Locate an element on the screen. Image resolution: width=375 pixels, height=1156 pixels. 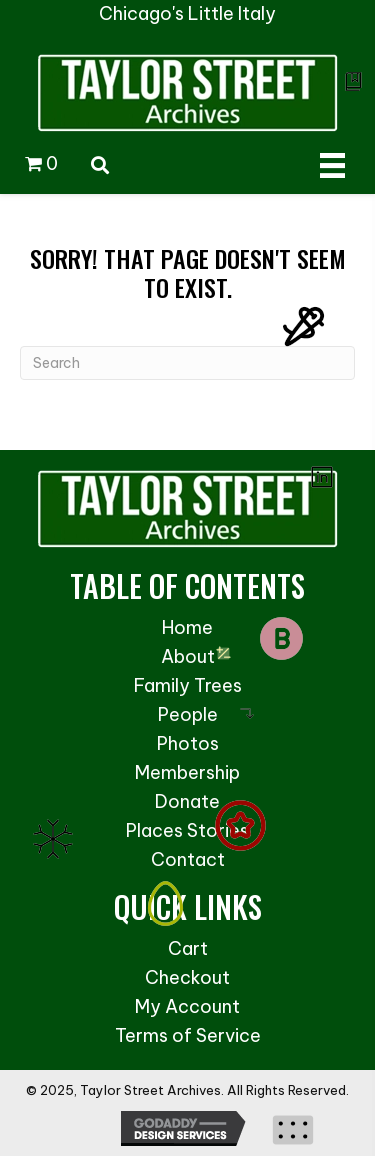
open LinkedIn profile or page is located at coordinates (322, 477).